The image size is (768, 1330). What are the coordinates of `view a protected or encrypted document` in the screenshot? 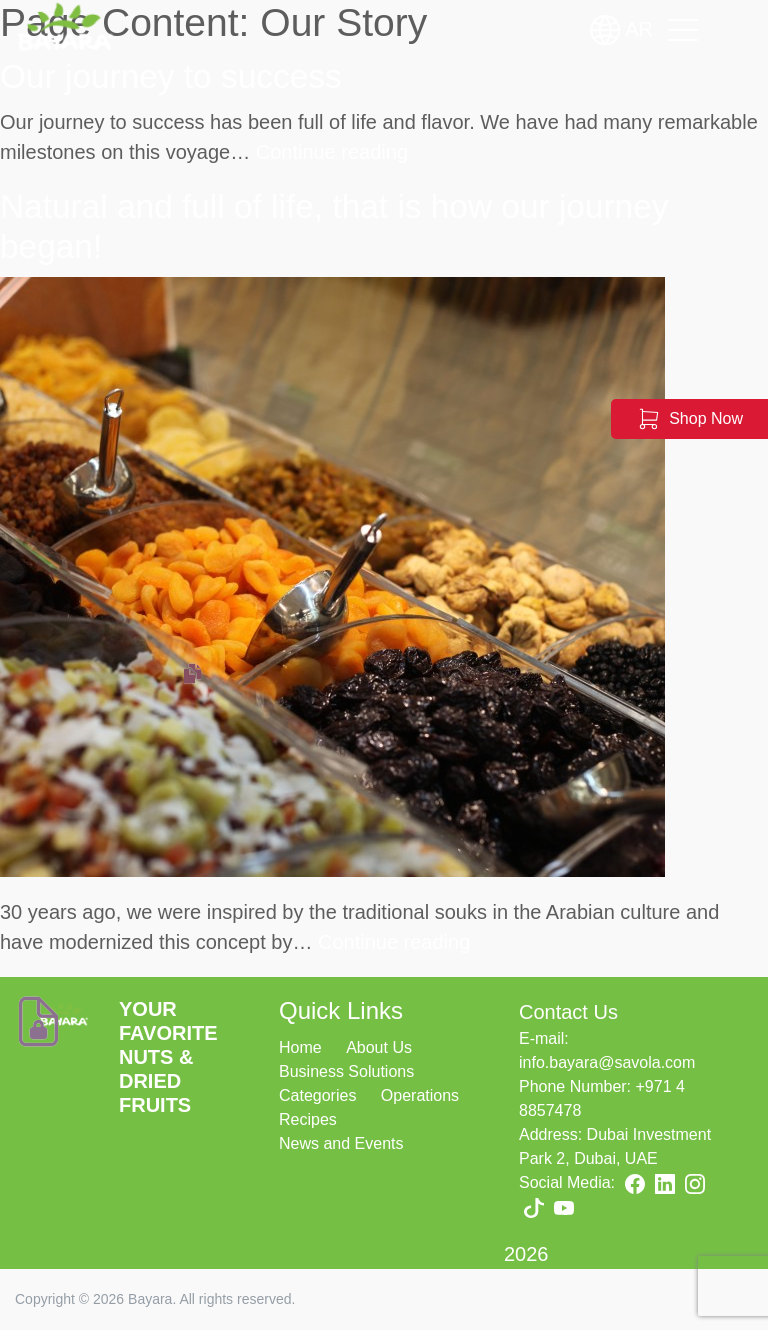 It's located at (38, 1021).